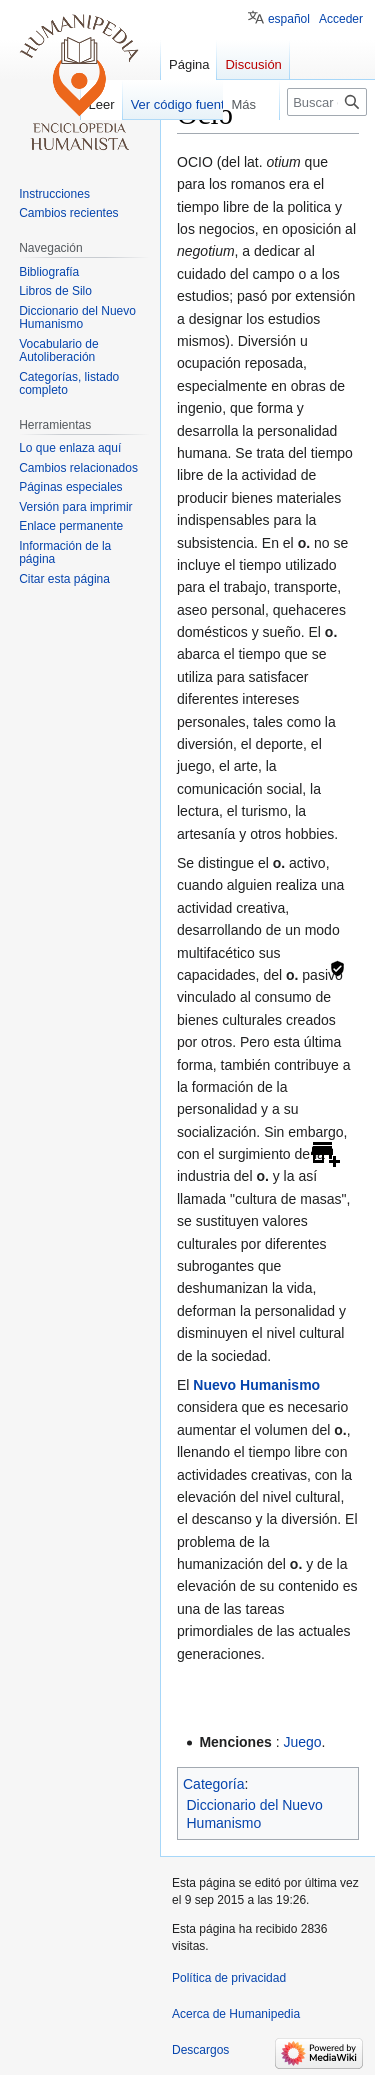  Describe the element at coordinates (325, 1152) in the screenshot. I see `add a new business location` at that location.